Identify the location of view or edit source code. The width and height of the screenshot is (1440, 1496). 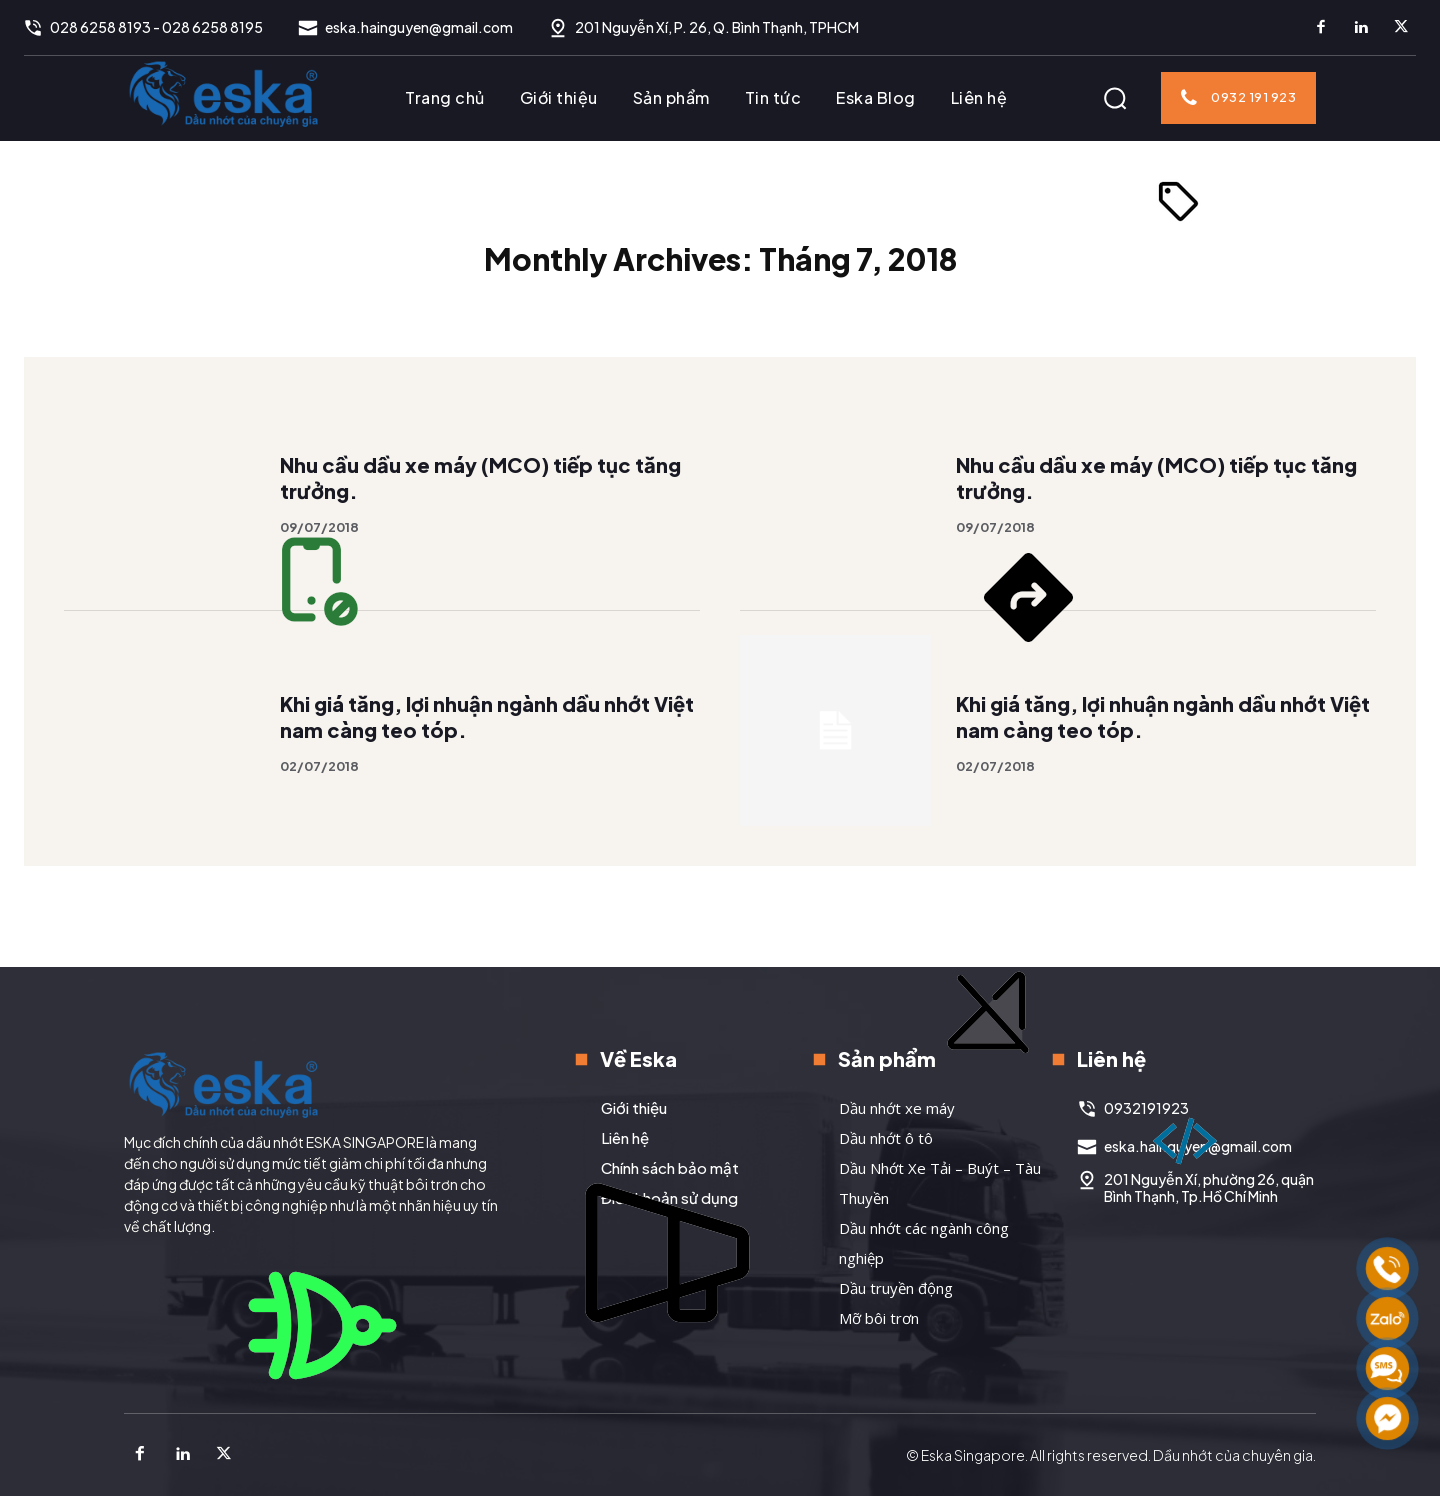
(1185, 1141).